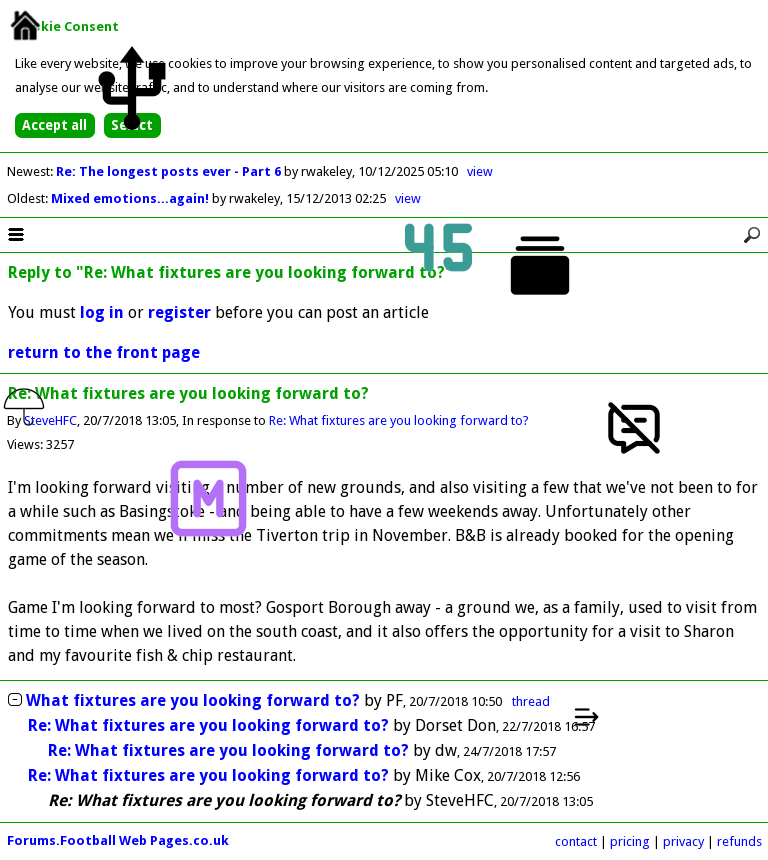 Image resolution: width=768 pixels, height=860 pixels. What do you see at coordinates (132, 88) in the screenshot?
I see `indicates USB connection available` at bounding box center [132, 88].